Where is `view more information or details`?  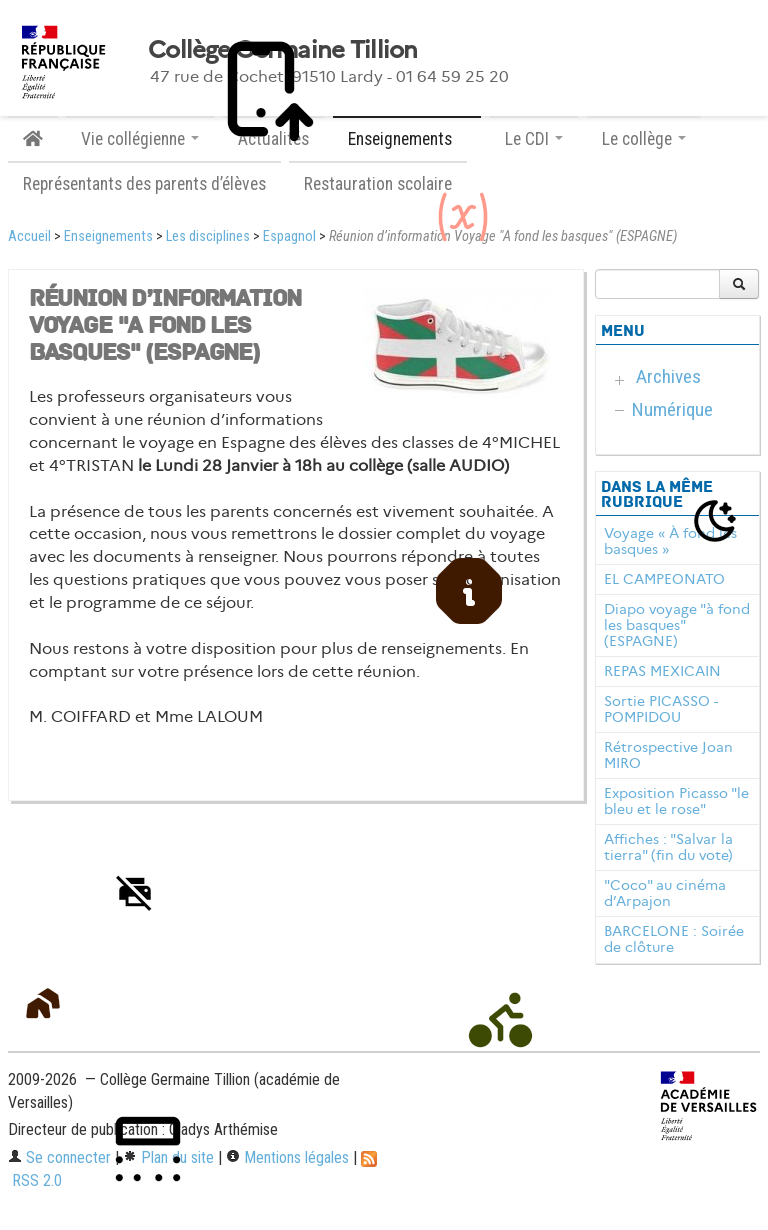 view more information or details is located at coordinates (469, 591).